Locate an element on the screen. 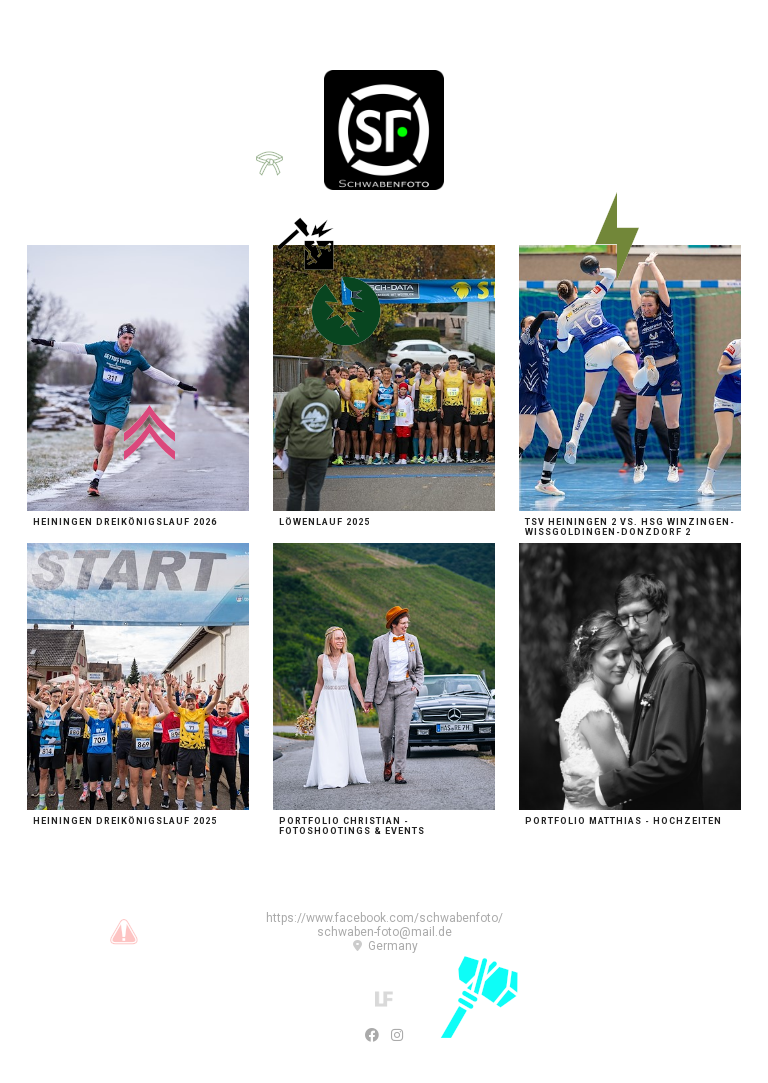 This screenshot has width=768, height=1083. indicates martial arts or karate-related content is located at coordinates (269, 162).